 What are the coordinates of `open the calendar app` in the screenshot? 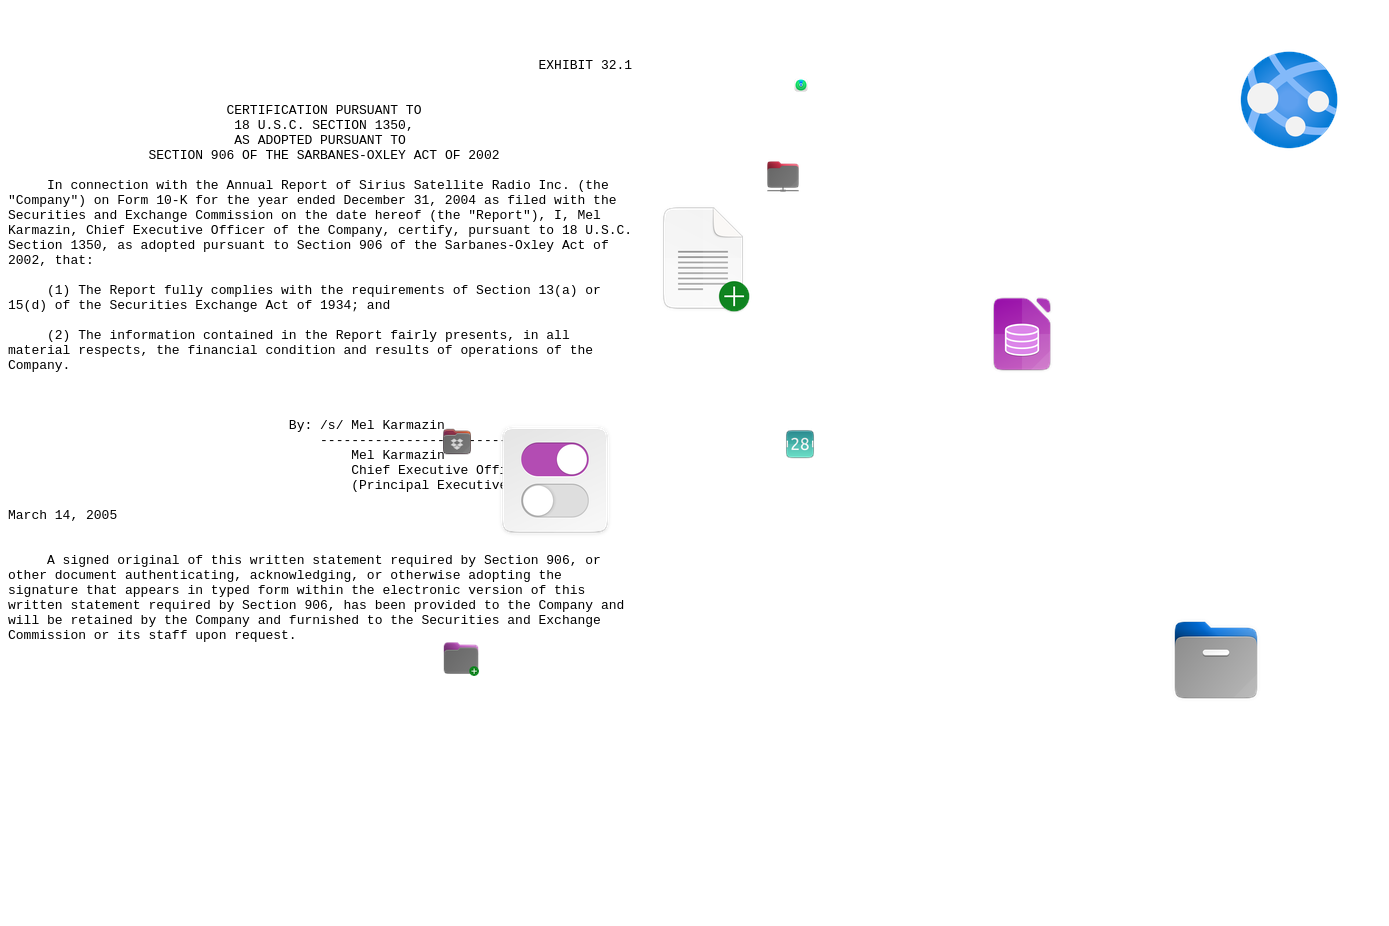 It's located at (800, 444).